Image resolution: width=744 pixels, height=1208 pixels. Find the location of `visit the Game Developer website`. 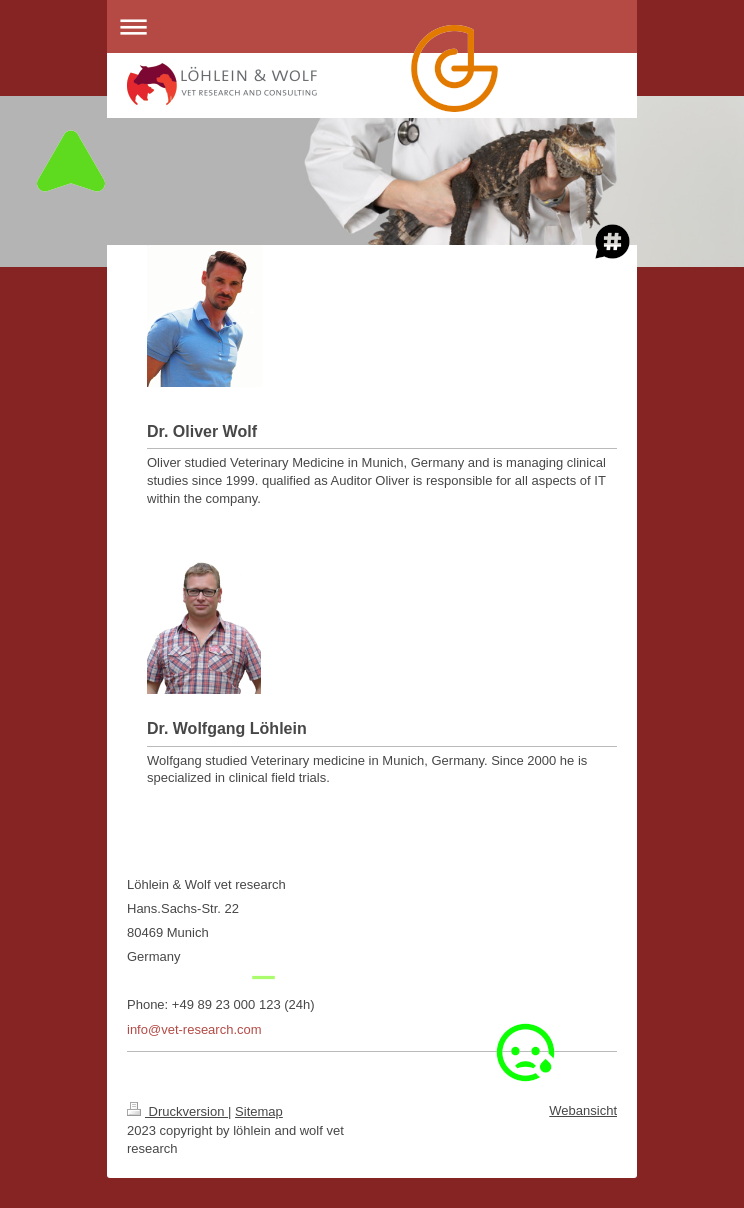

visit the Game Developer website is located at coordinates (454, 68).